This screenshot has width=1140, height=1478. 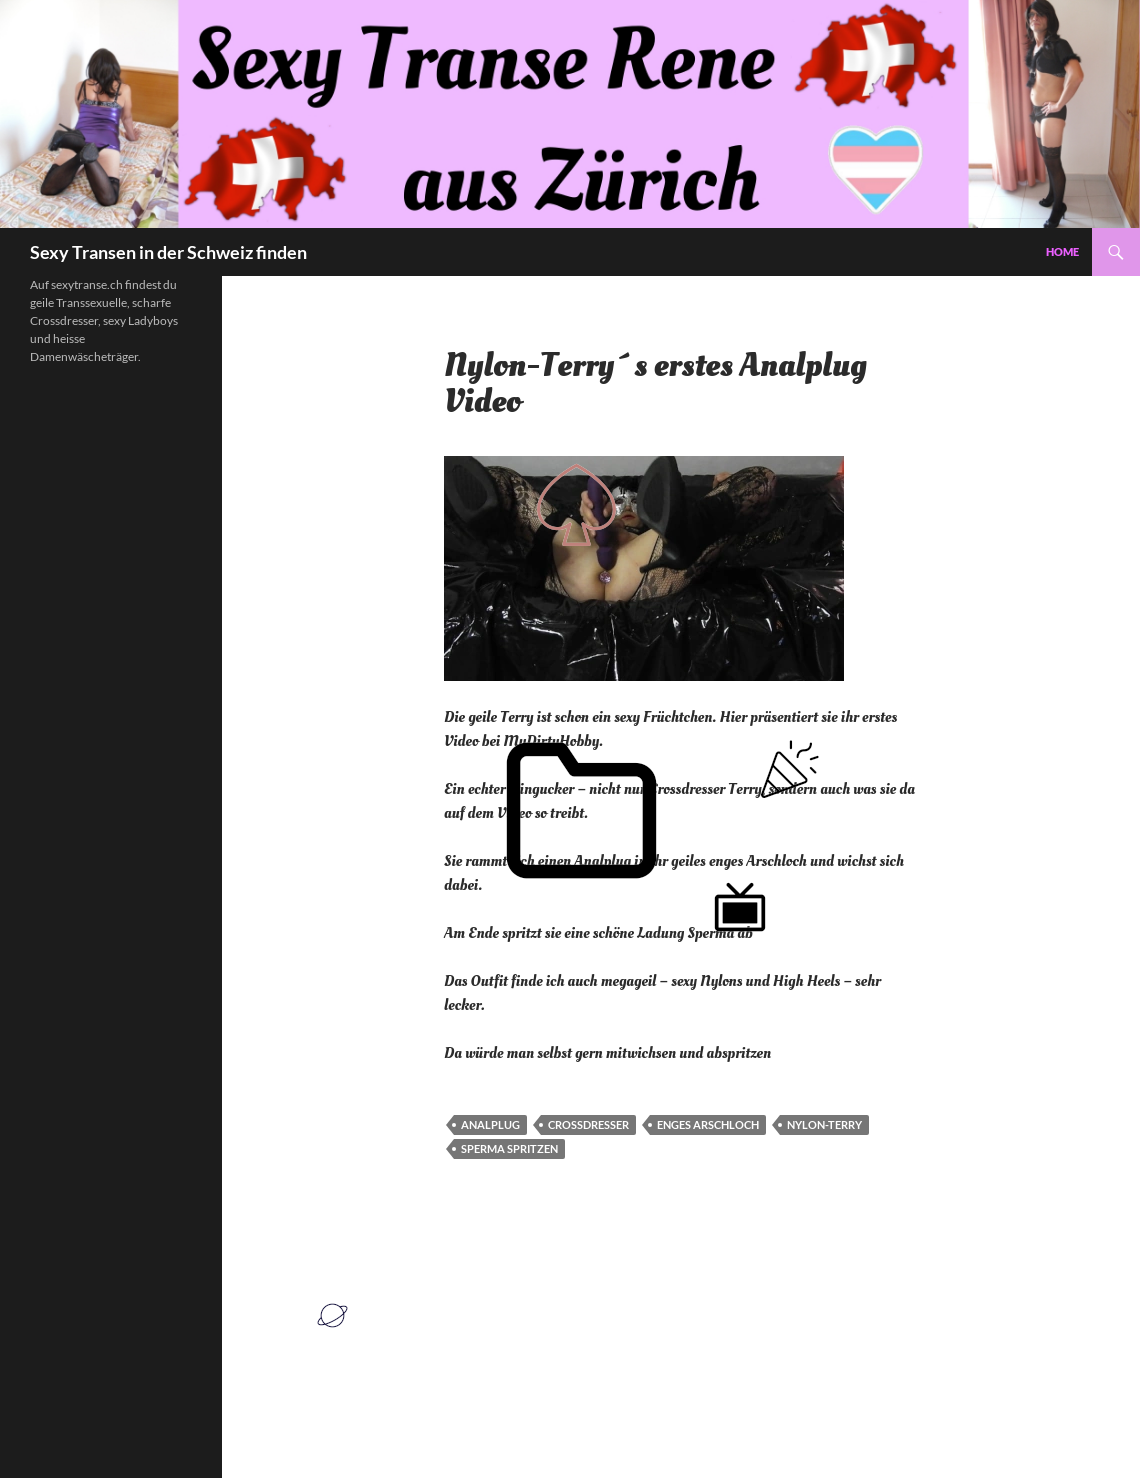 What do you see at coordinates (581, 810) in the screenshot?
I see `open folder to view files` at bounding box center [581, 810].